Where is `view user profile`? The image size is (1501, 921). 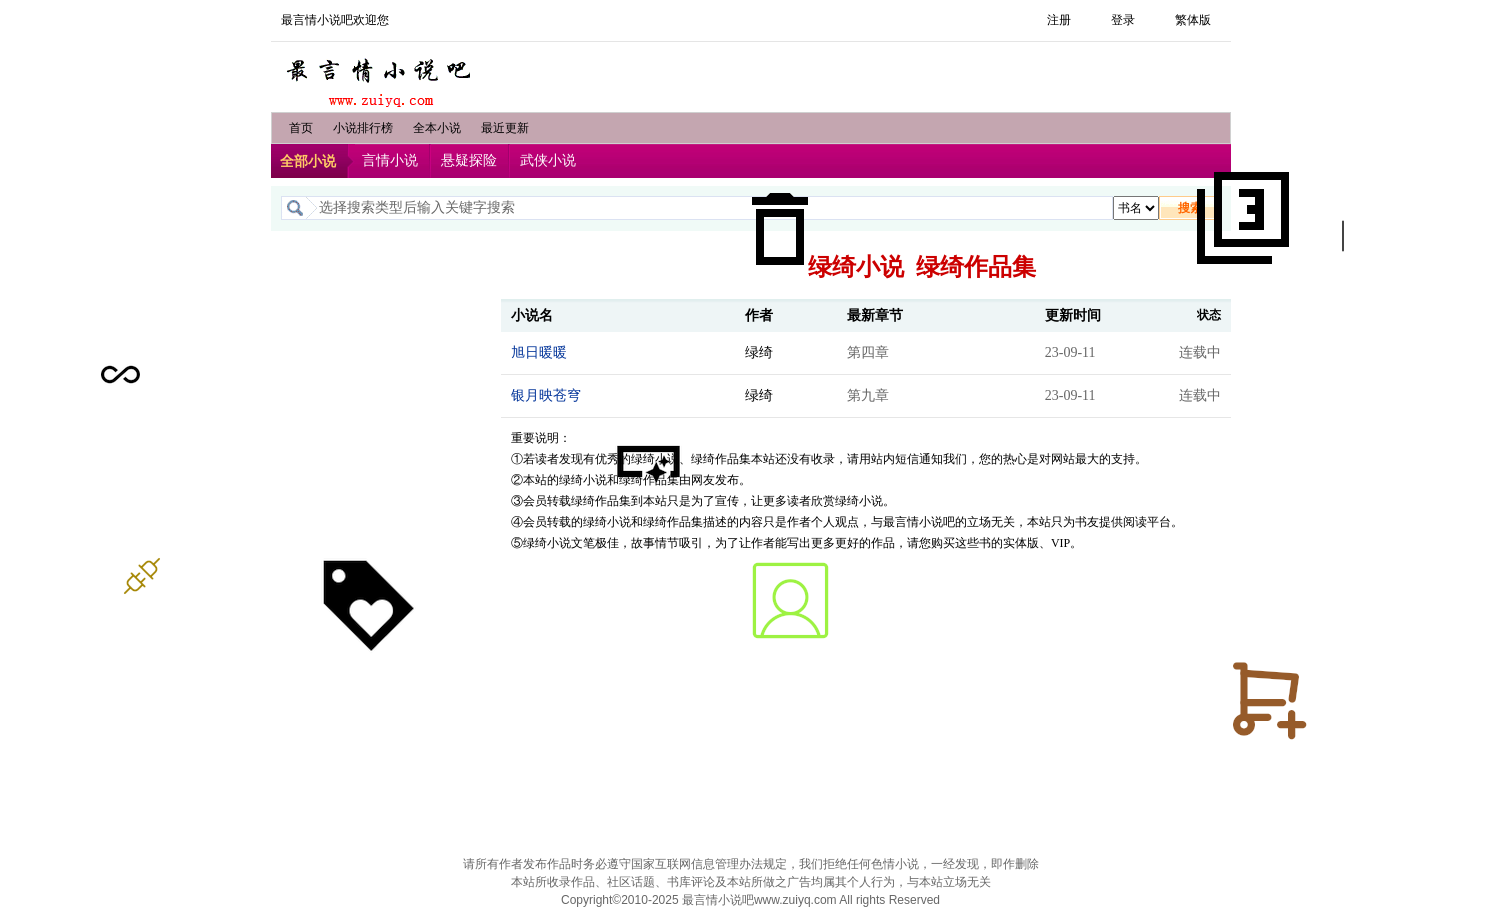
view user profile is located at coordinates (790, 600).